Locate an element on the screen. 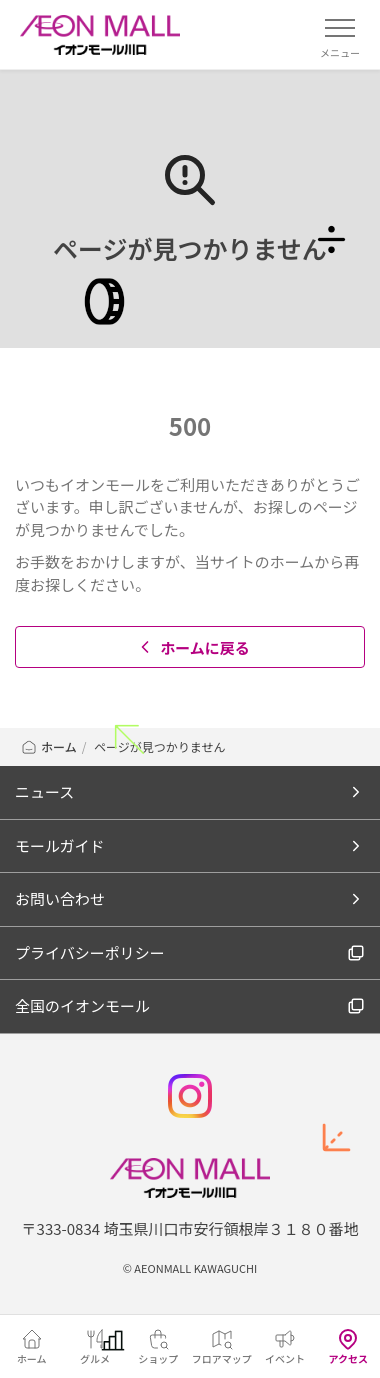 Image resolution: width=380 pixels, height=1378 pixels. navigate back to previous screen is located at coordinates (129, 739).